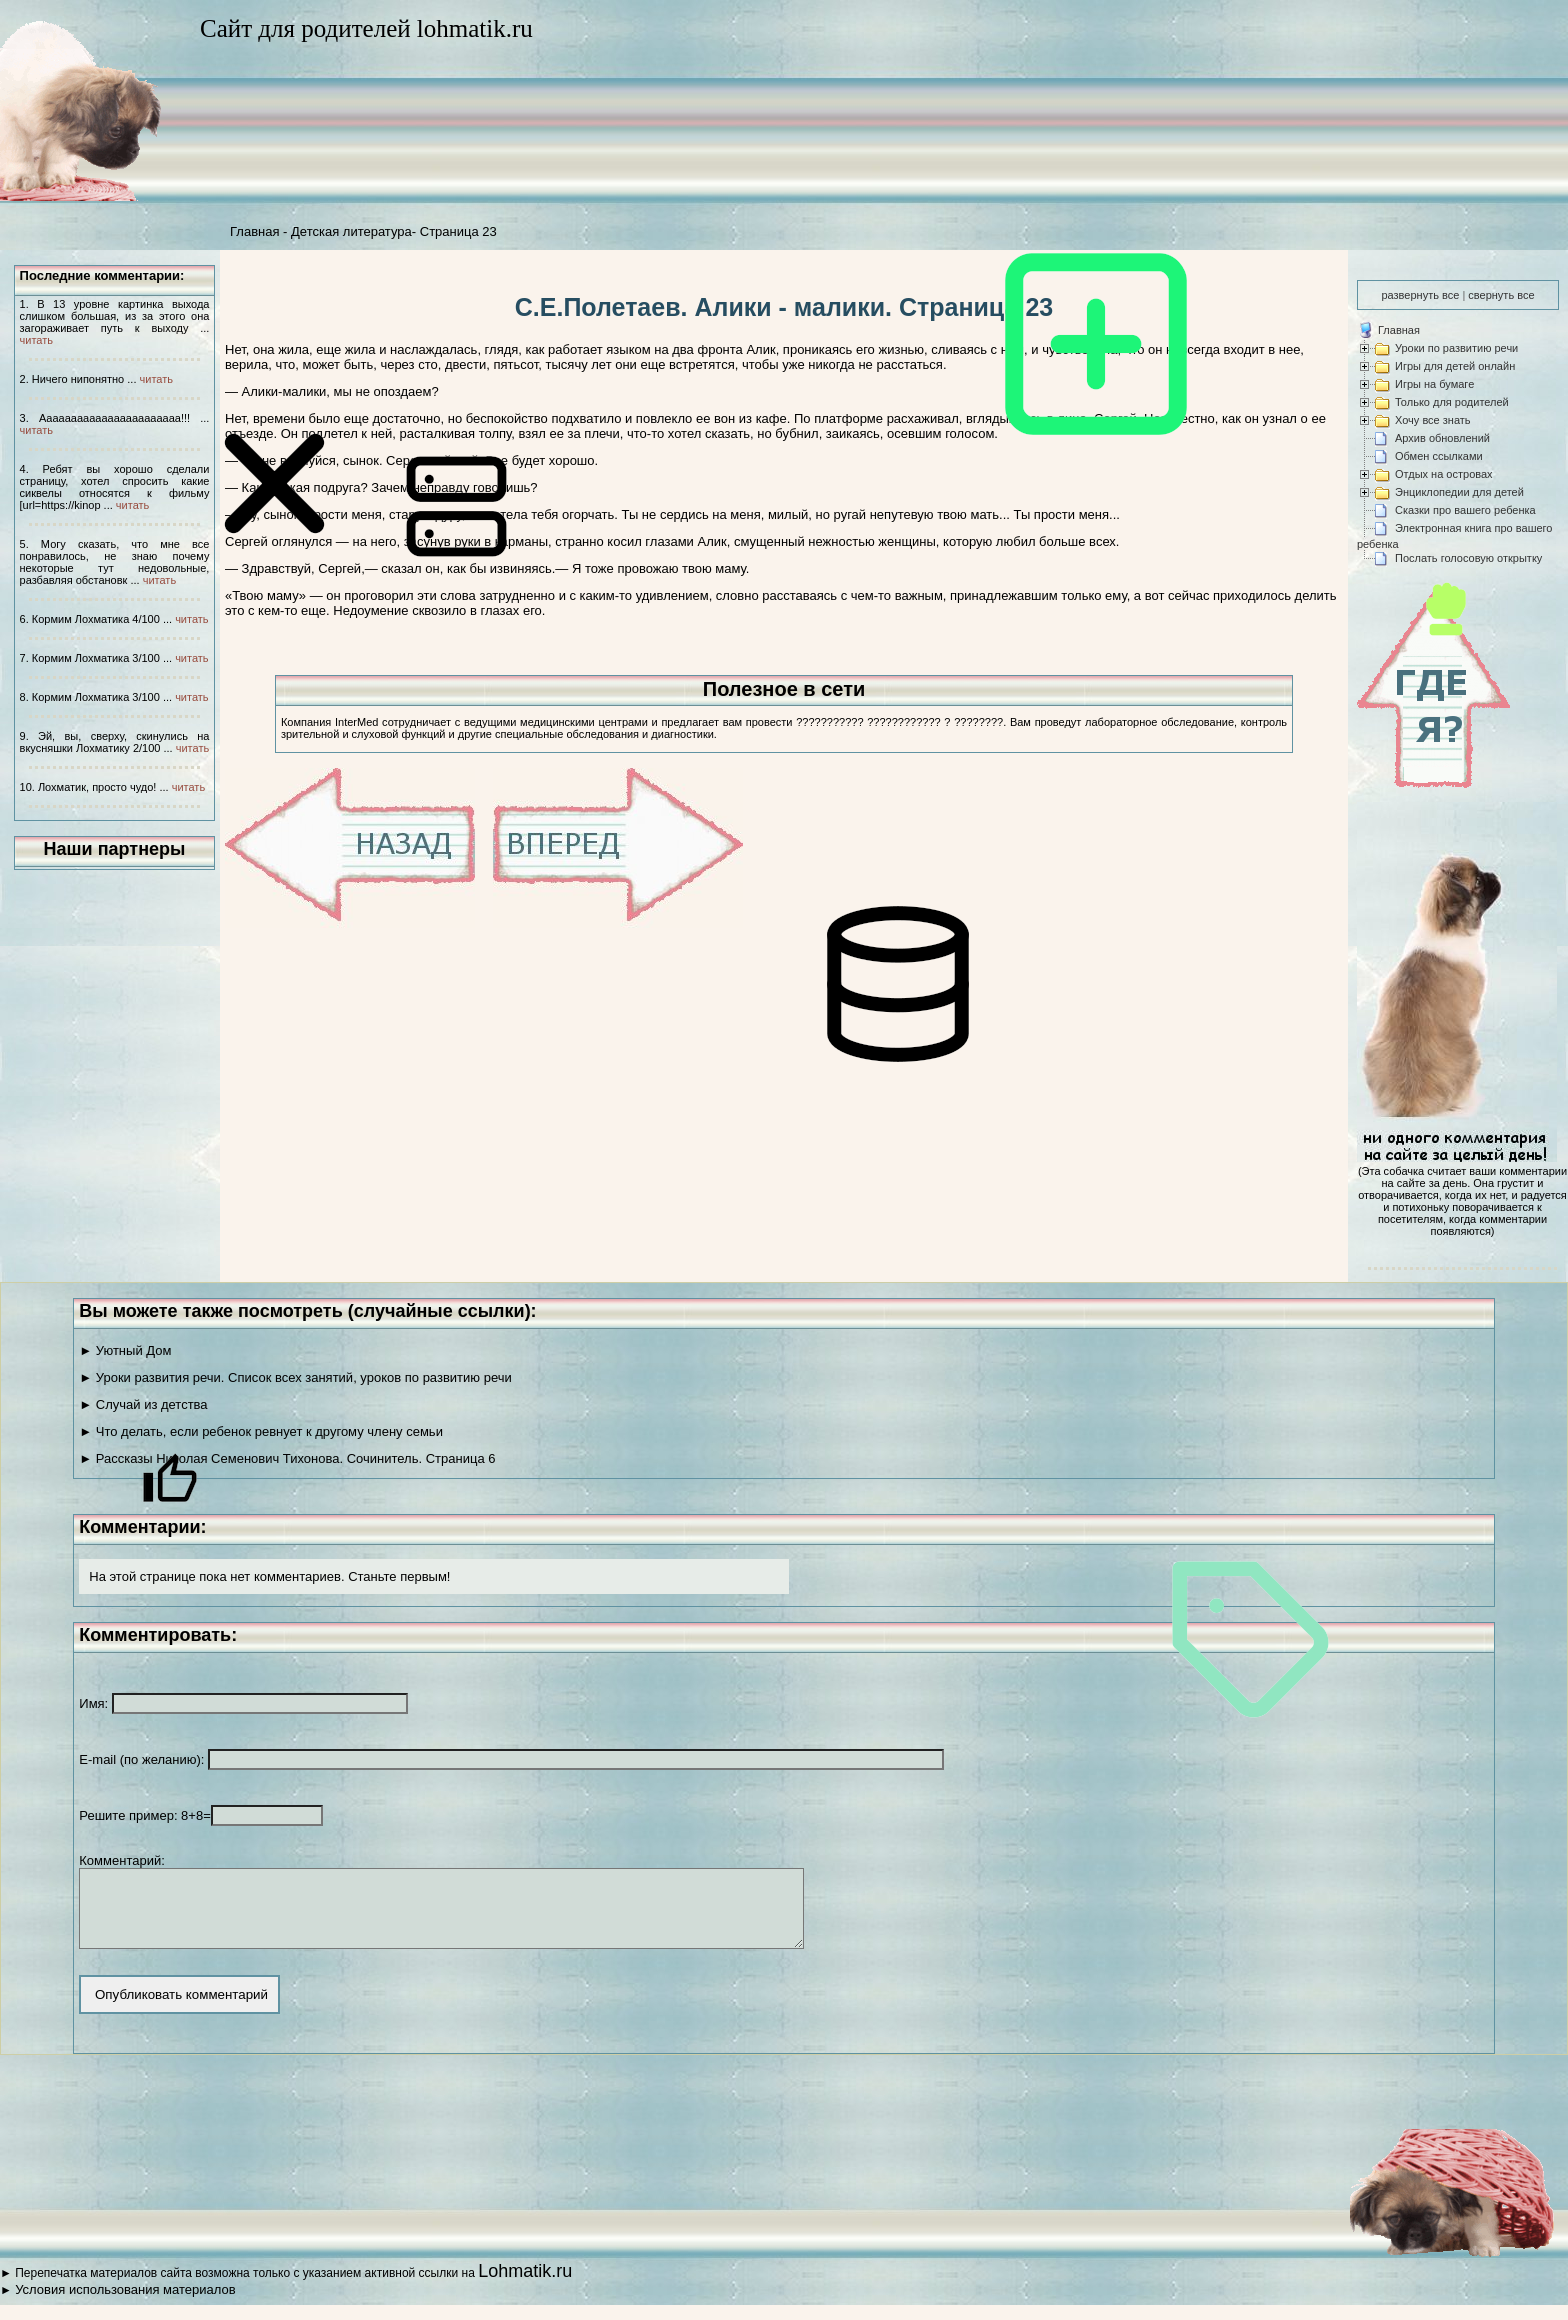 This screenshot has height=2320, width=1568. What do you see at coordinates (456, 506) in the screenshot?
I see `access server settings or status` at bounding box center [456, 506].